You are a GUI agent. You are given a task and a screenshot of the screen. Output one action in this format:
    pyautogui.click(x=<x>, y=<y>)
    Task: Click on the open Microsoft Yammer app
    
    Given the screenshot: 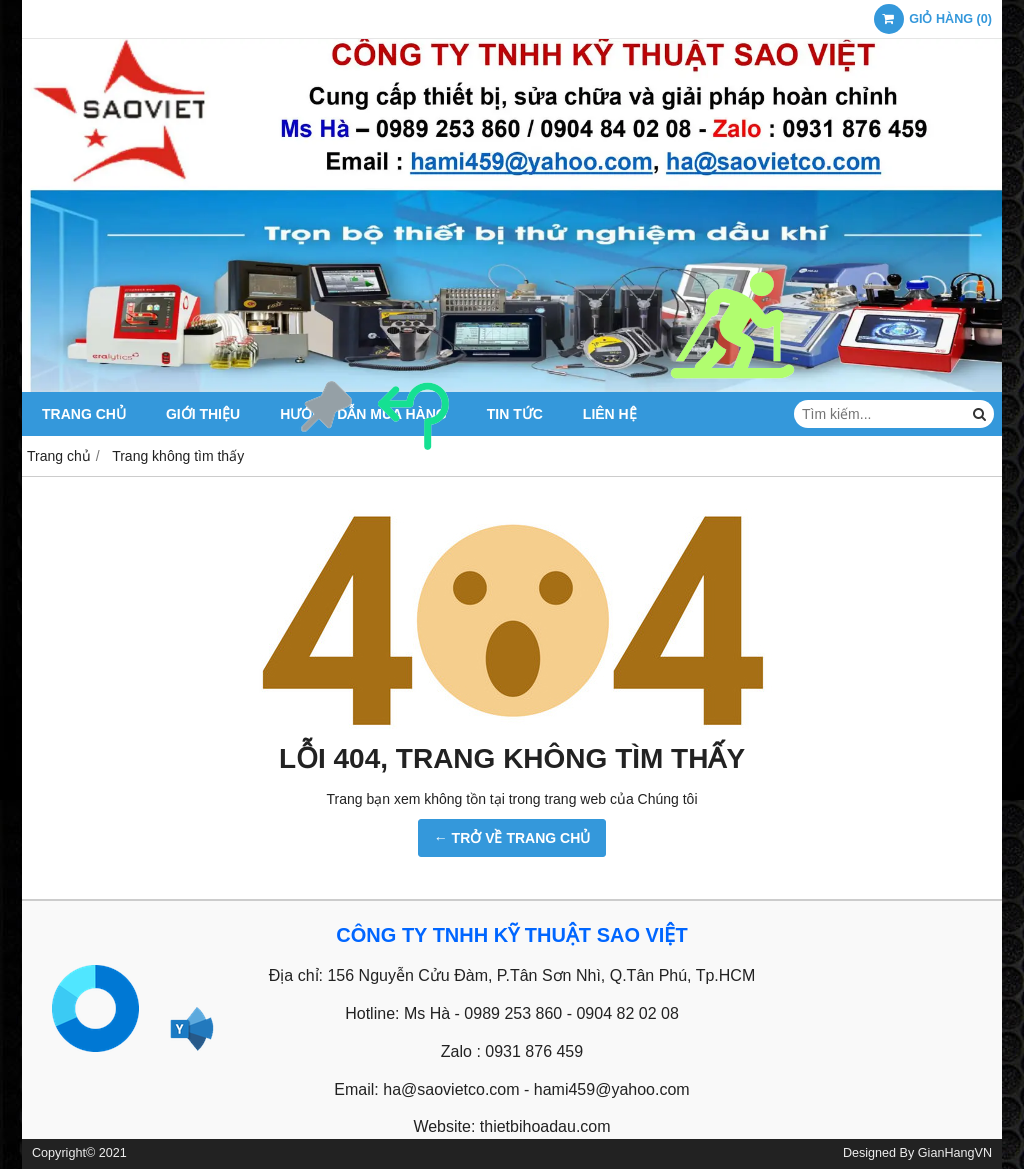 What is the action you would take?
    pyautogui.click(x=192, y=1029)
    